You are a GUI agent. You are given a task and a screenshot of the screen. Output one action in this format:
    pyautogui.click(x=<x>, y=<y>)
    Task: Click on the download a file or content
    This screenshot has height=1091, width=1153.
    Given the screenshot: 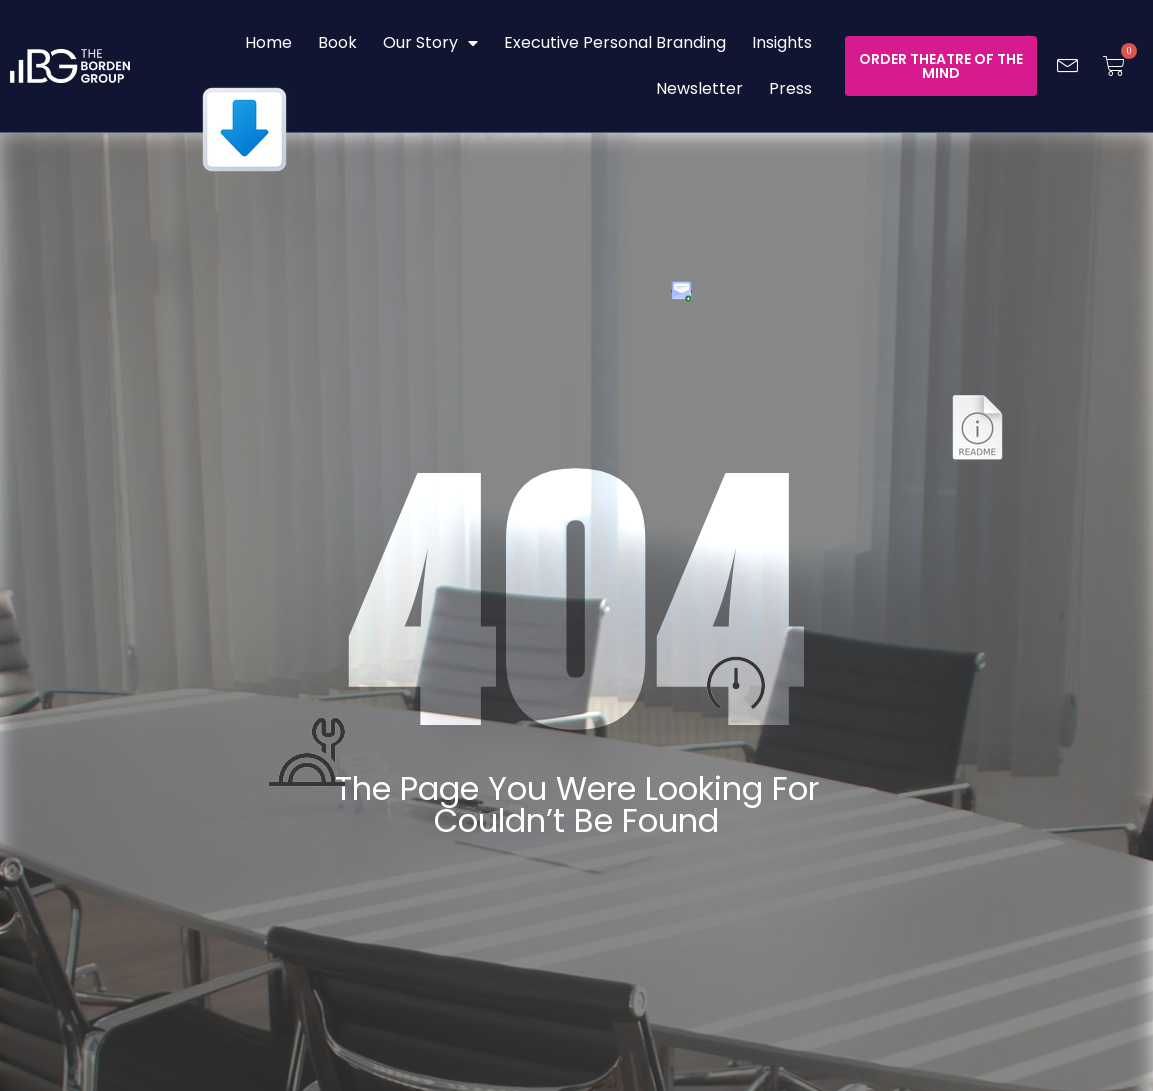 What is the action you would take?
    pyautogui.click(x=244, y=129)
    